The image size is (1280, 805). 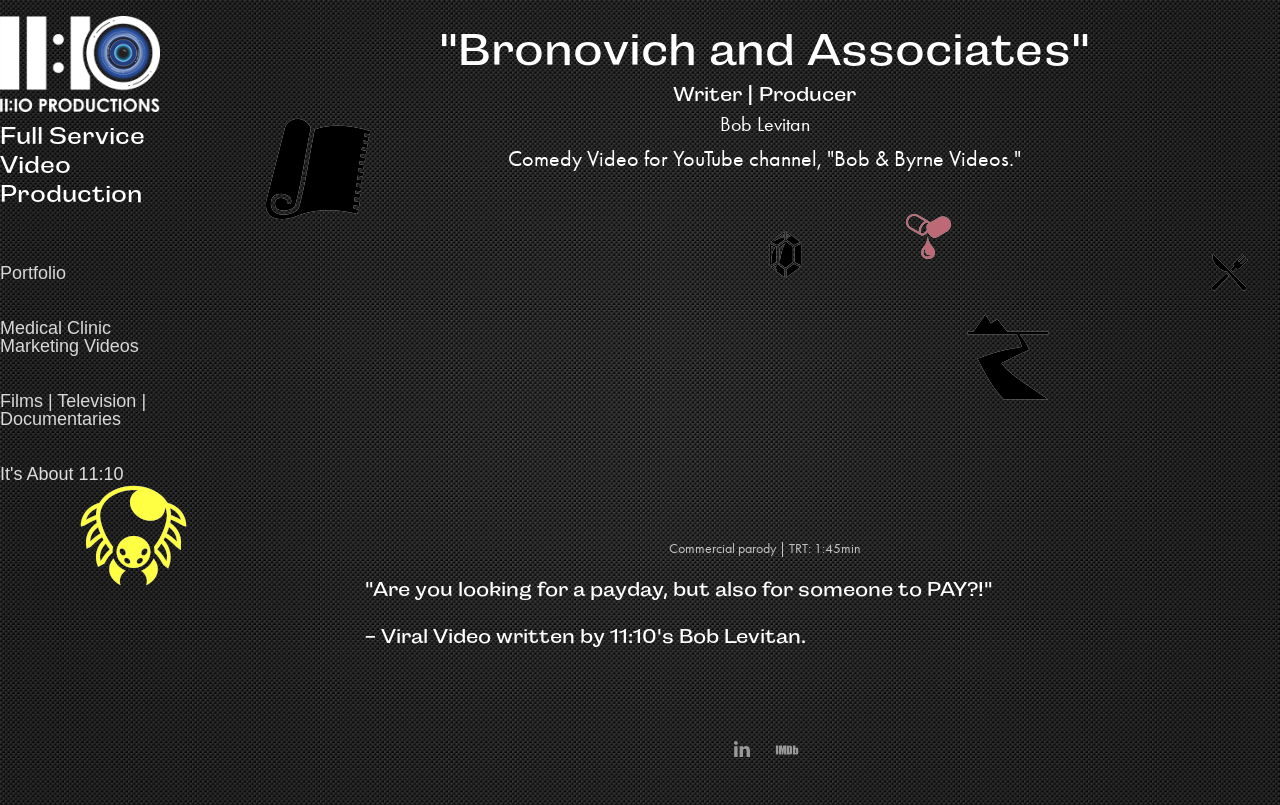 I want to click on find nearby restaurants or dining options, so click(x=1230, y=272).